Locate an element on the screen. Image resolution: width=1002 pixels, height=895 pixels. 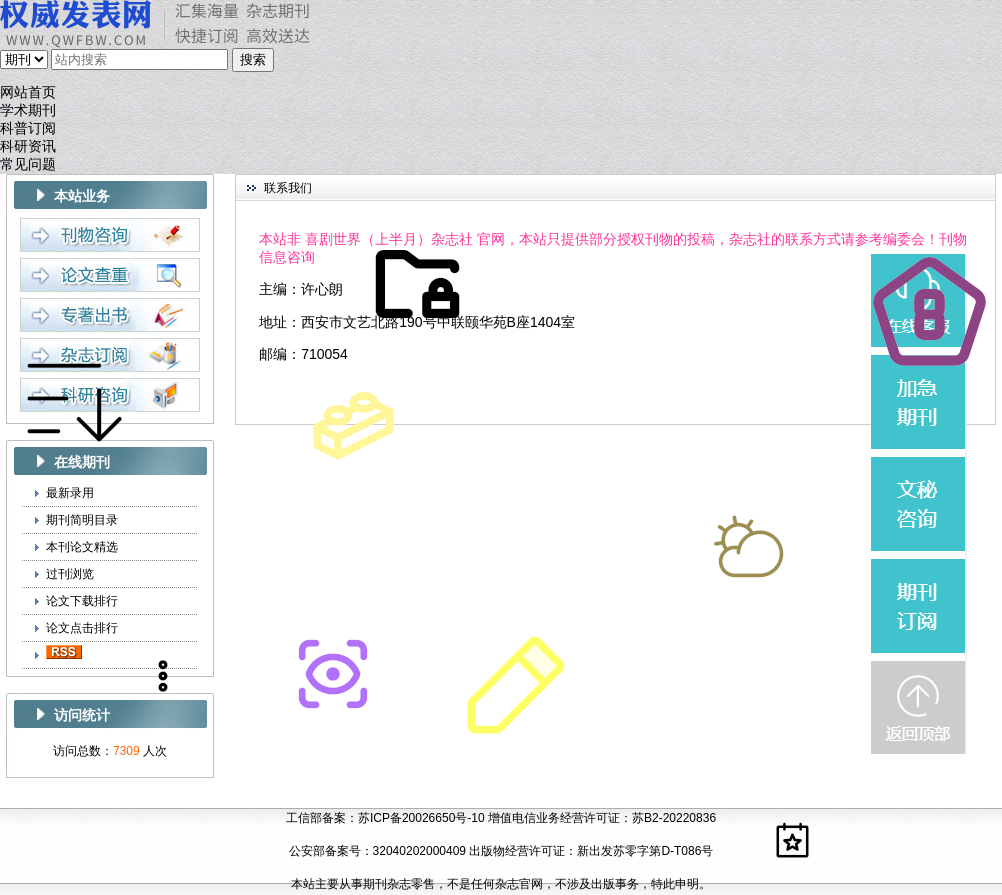
view favorite or starred events is located at coordinates (792, 841).